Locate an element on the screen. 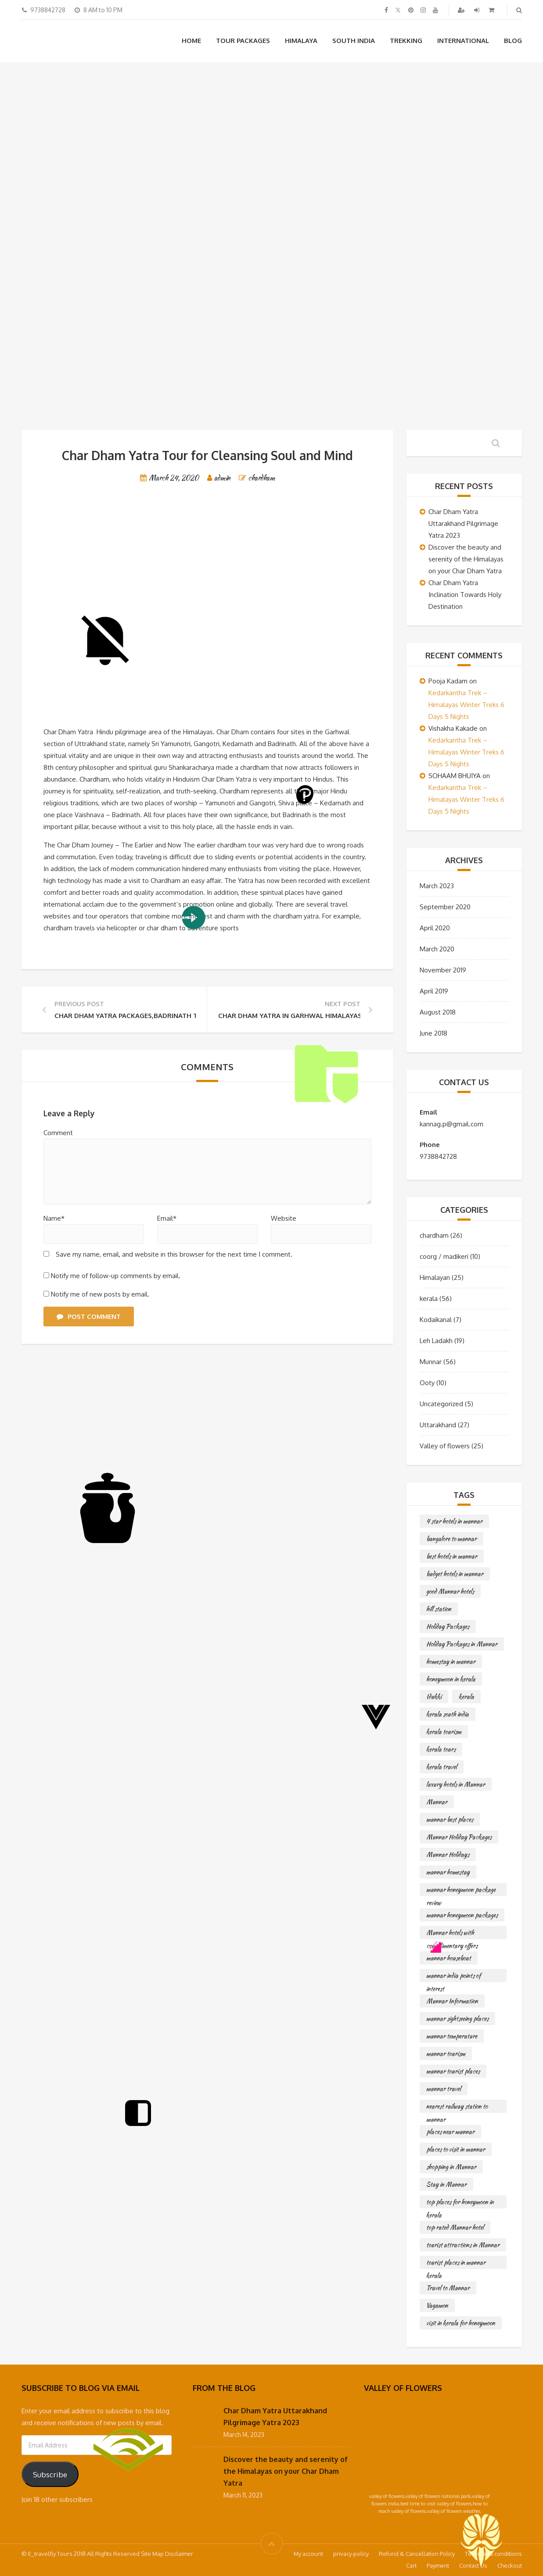 Image resolution: width=543 pixels, height=2576 pixels. shields.io logo - a service for generating status badges is located at coordinates (138, 2113).